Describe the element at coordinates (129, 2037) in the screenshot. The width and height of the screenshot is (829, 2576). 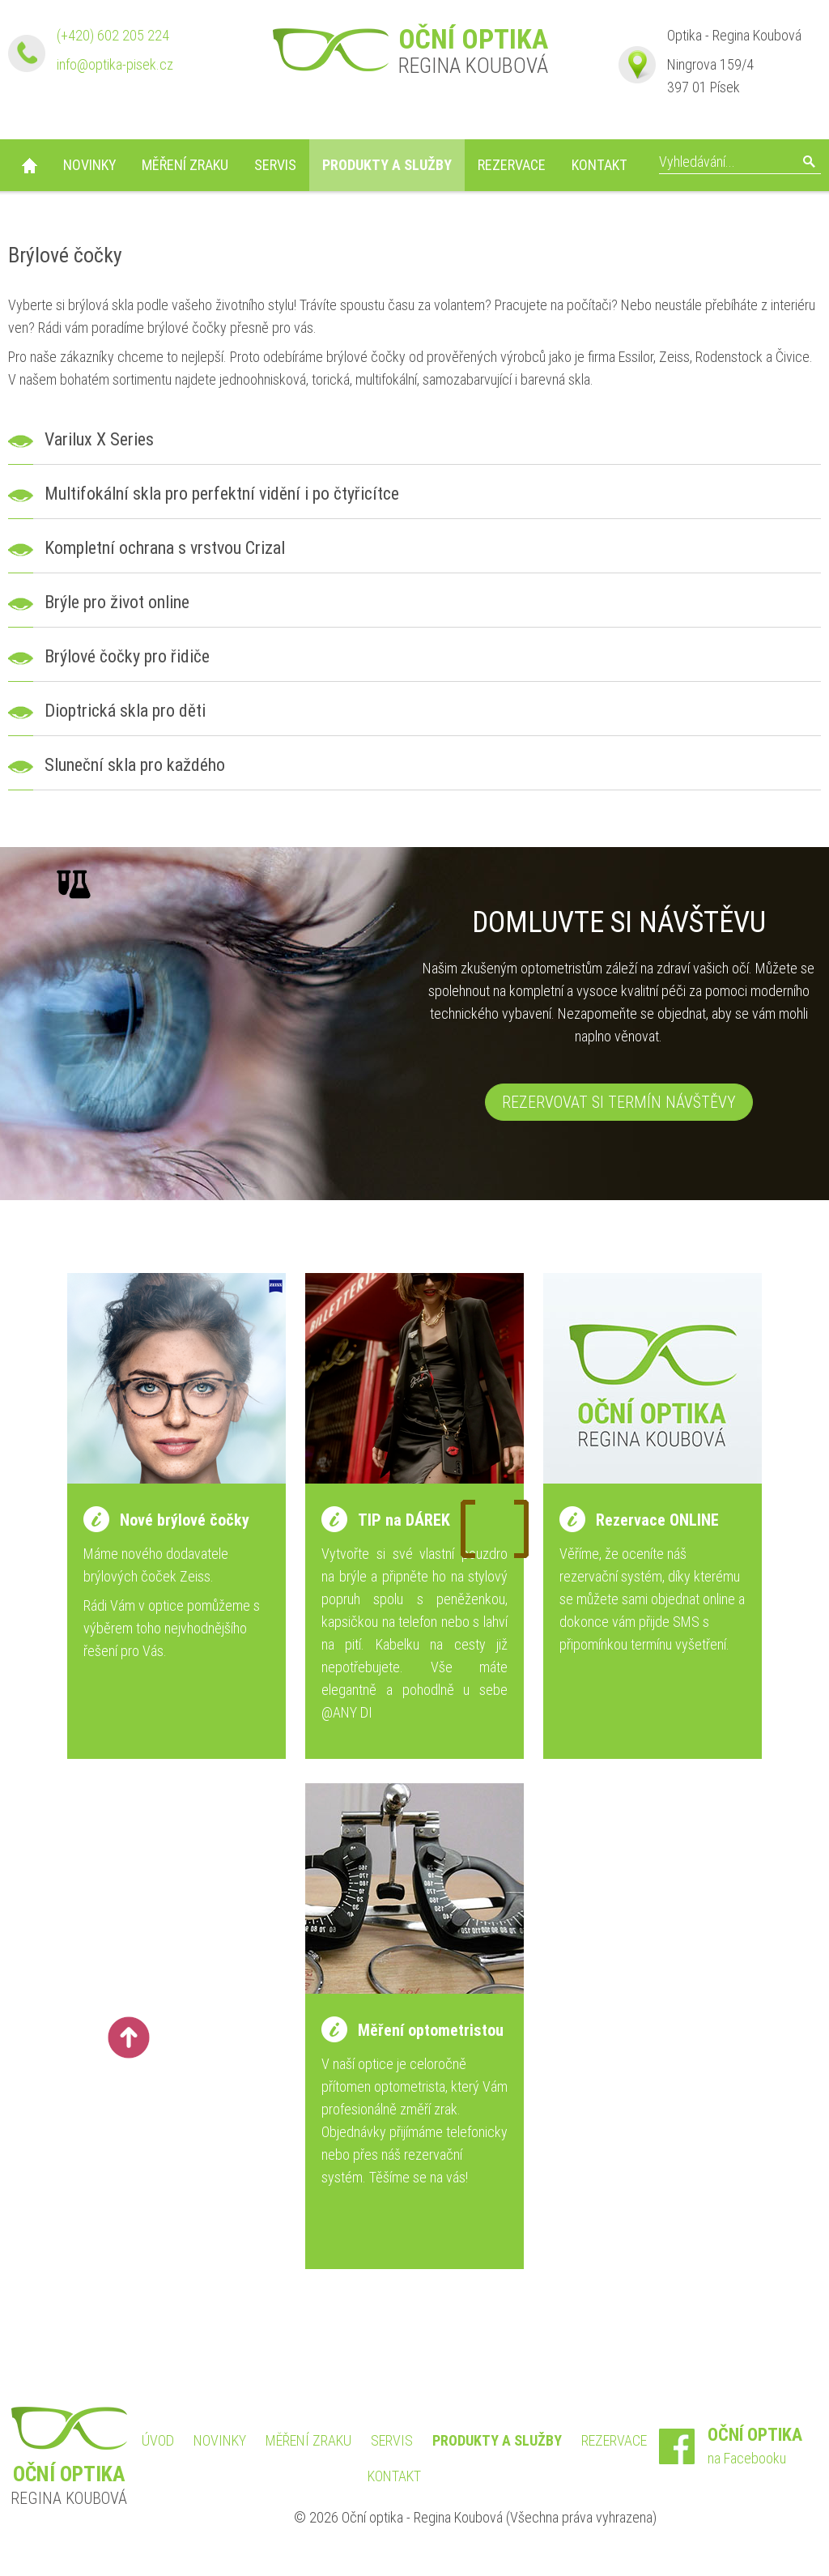
I see `upload a file or content` at that location.